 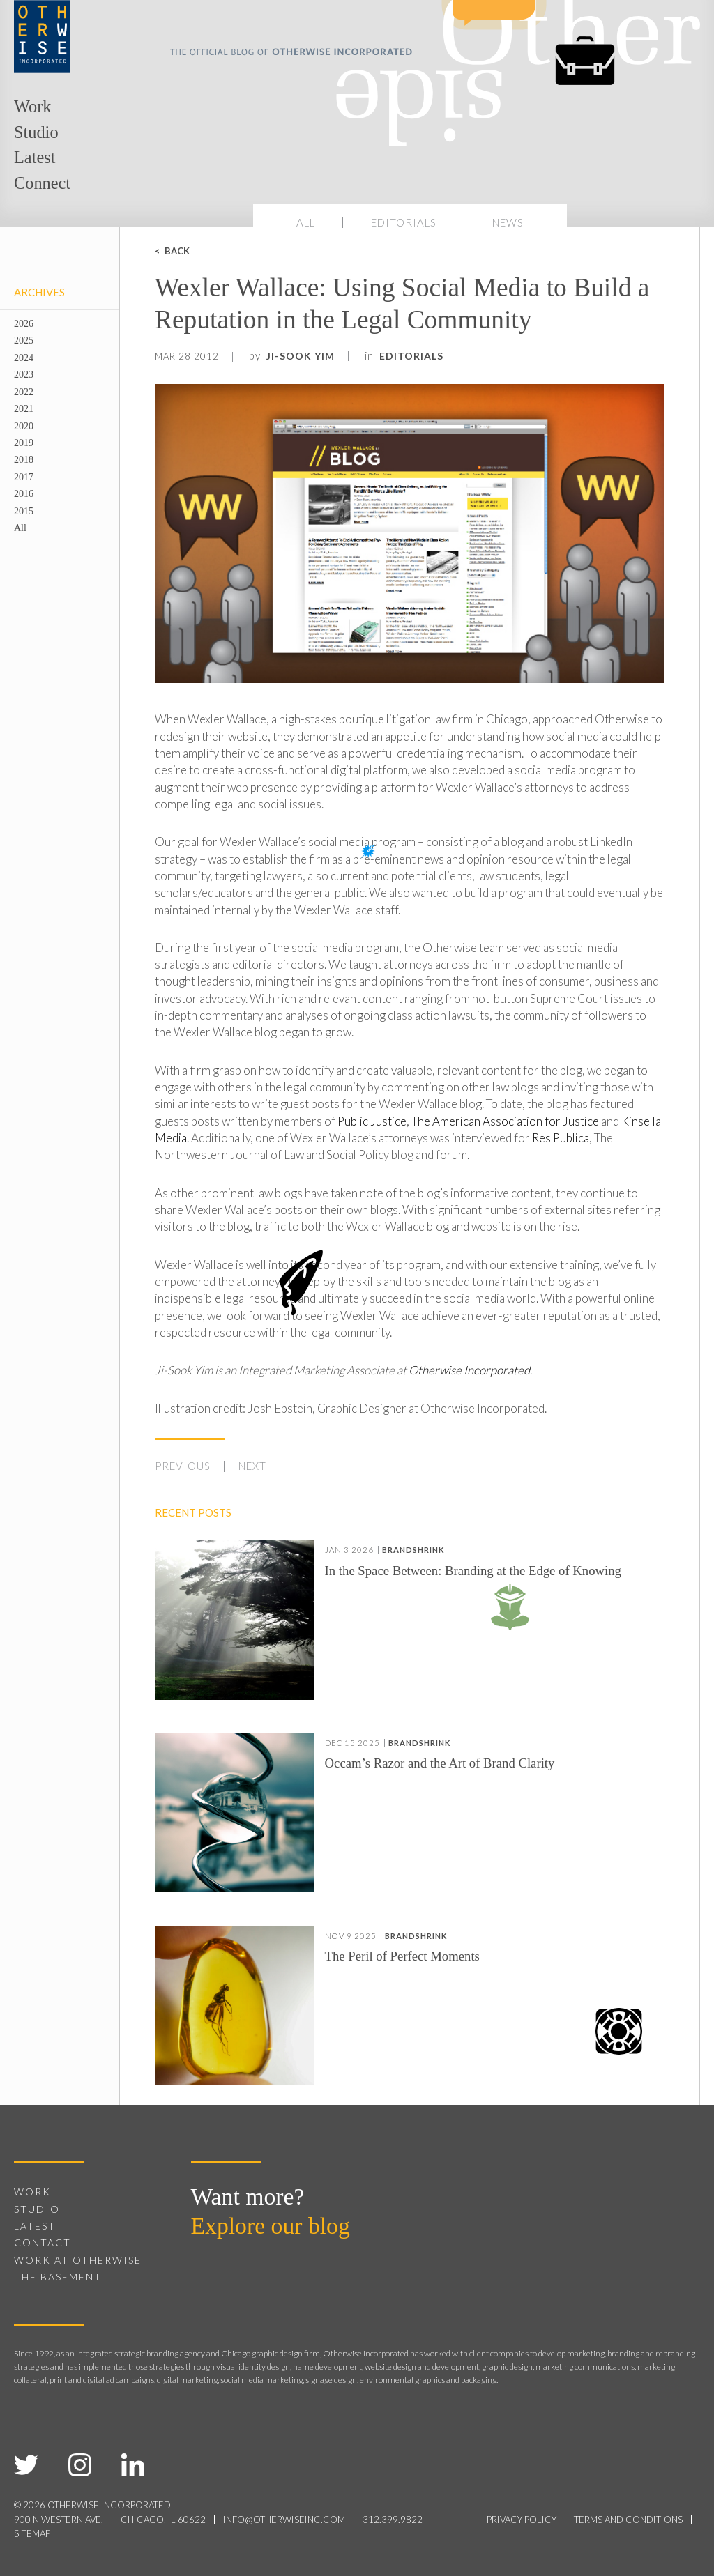 I want to click on select knight or medieval warrior class, so click(x=510, y=1607).